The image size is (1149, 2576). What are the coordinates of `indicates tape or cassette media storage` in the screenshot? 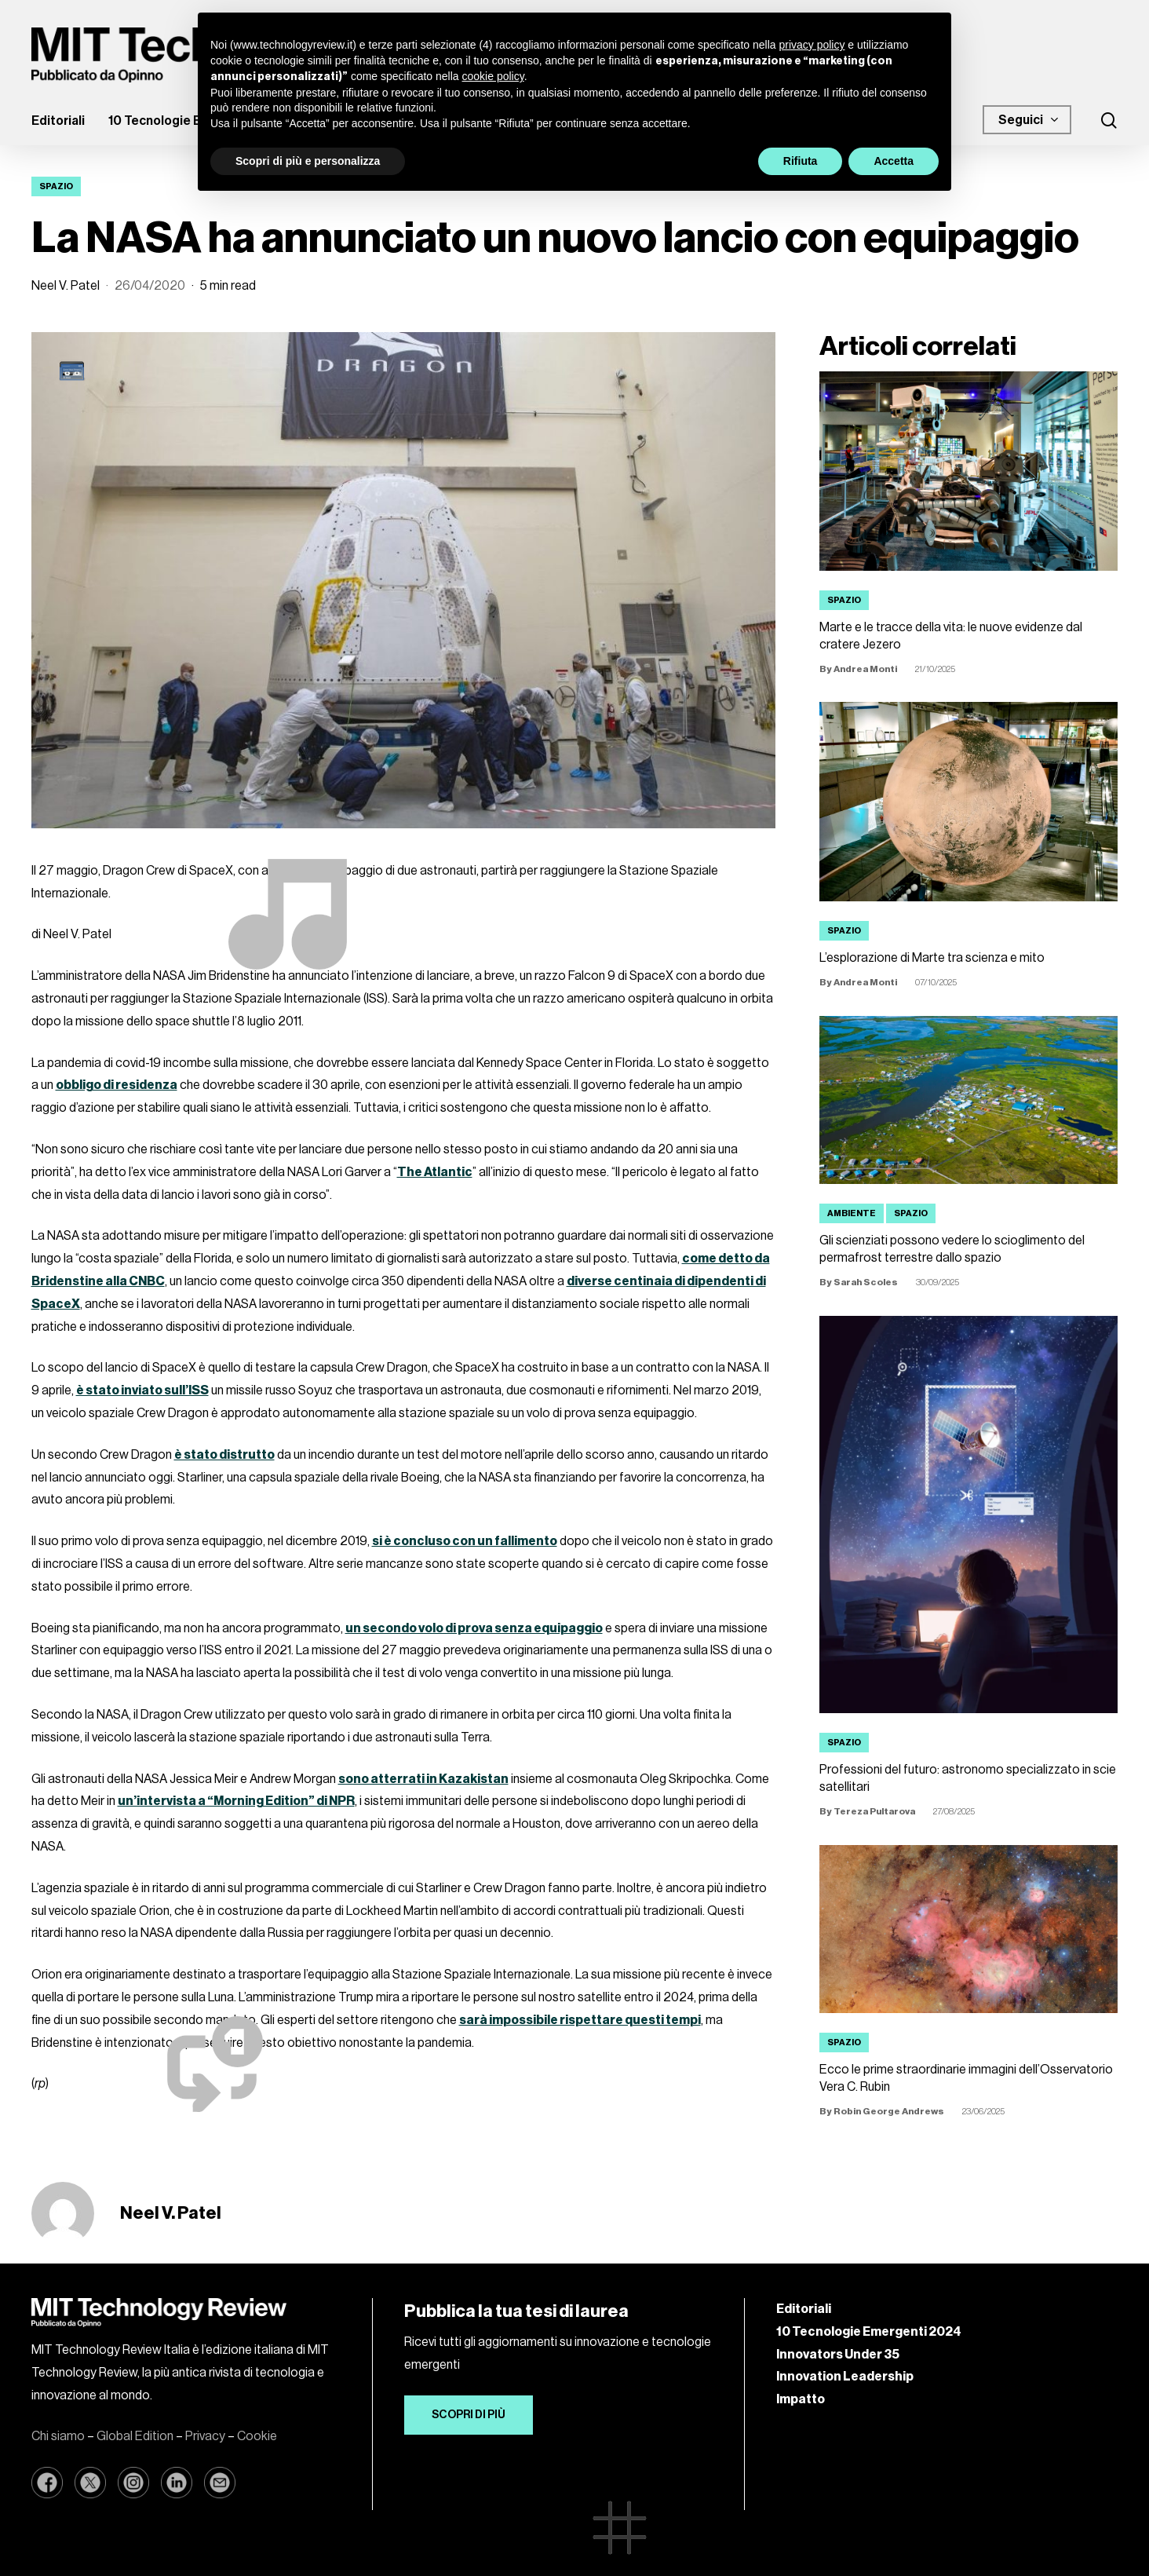 It's located at (71, 371).